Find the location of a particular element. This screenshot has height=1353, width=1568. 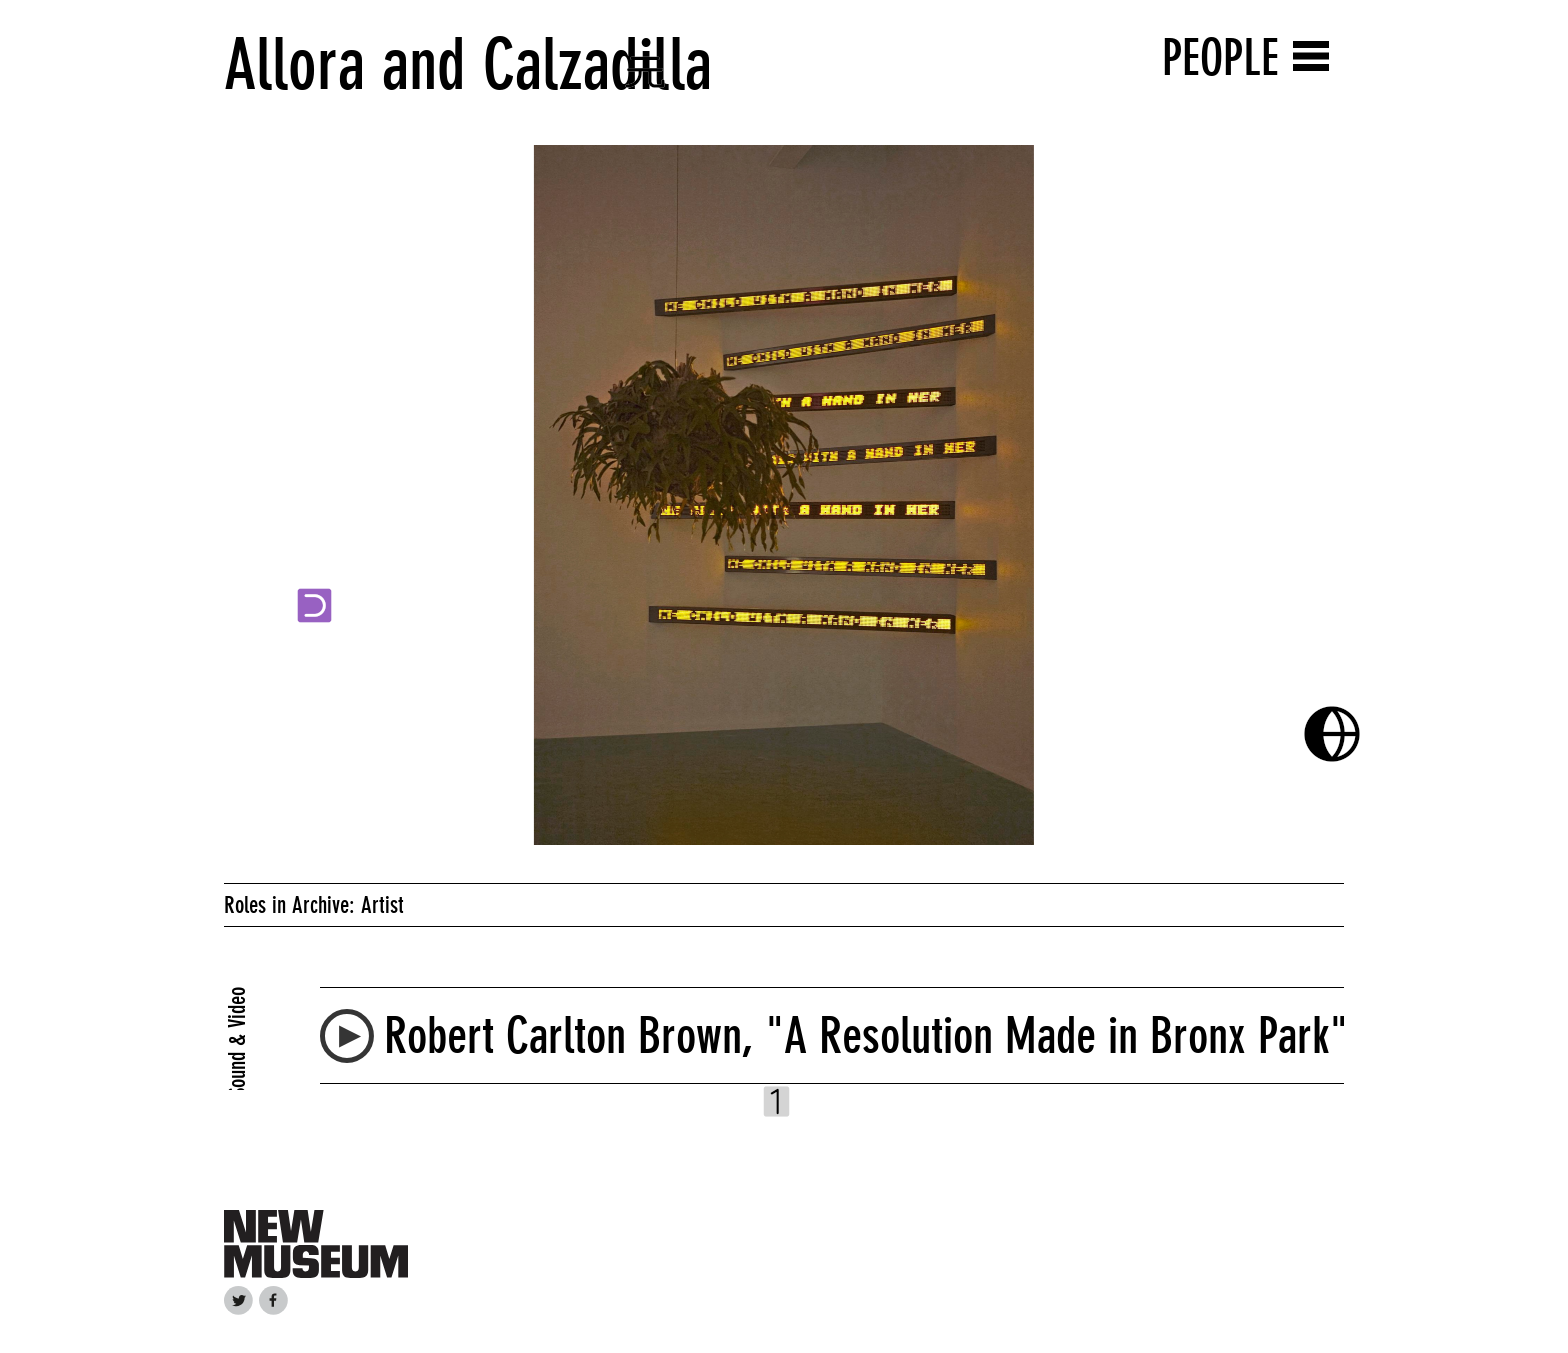

view prices in chinese yuan is located at coordinates (645, 73).